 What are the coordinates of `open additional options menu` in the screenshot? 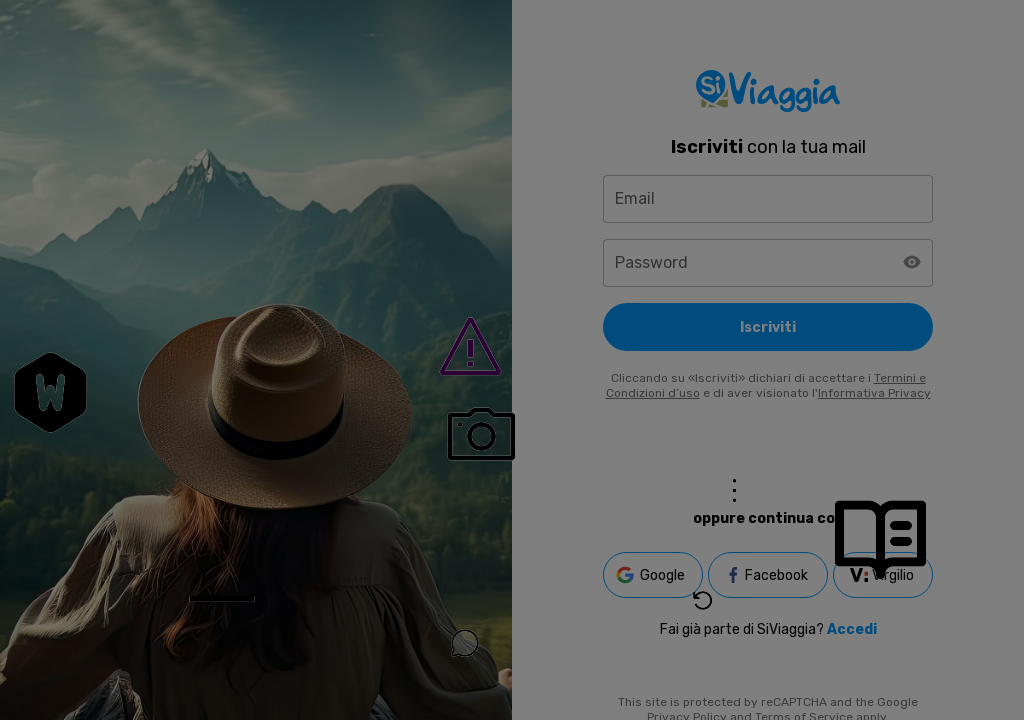 It's located at (734, 490).